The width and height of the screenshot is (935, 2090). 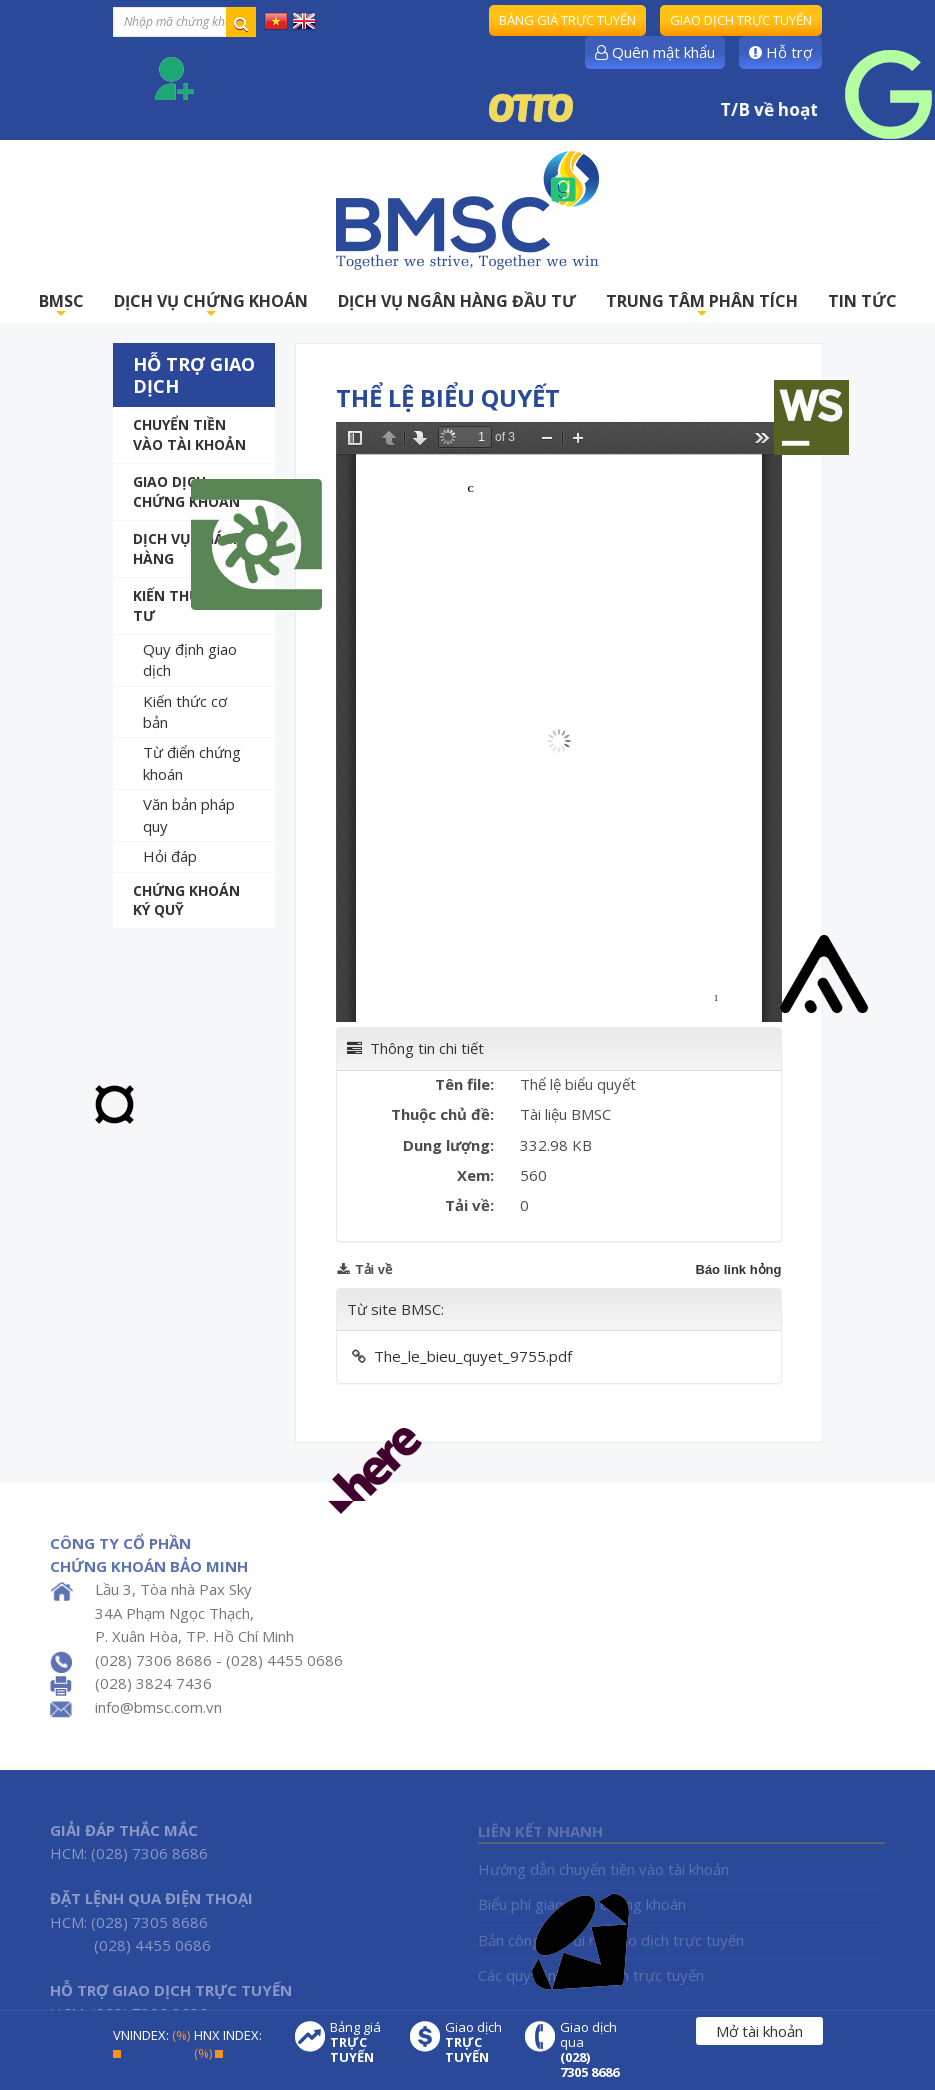 What do you see at coordinates (171, 79) in the screenshot?
I see `add a new user or contact` at bounding box center [171, 79].